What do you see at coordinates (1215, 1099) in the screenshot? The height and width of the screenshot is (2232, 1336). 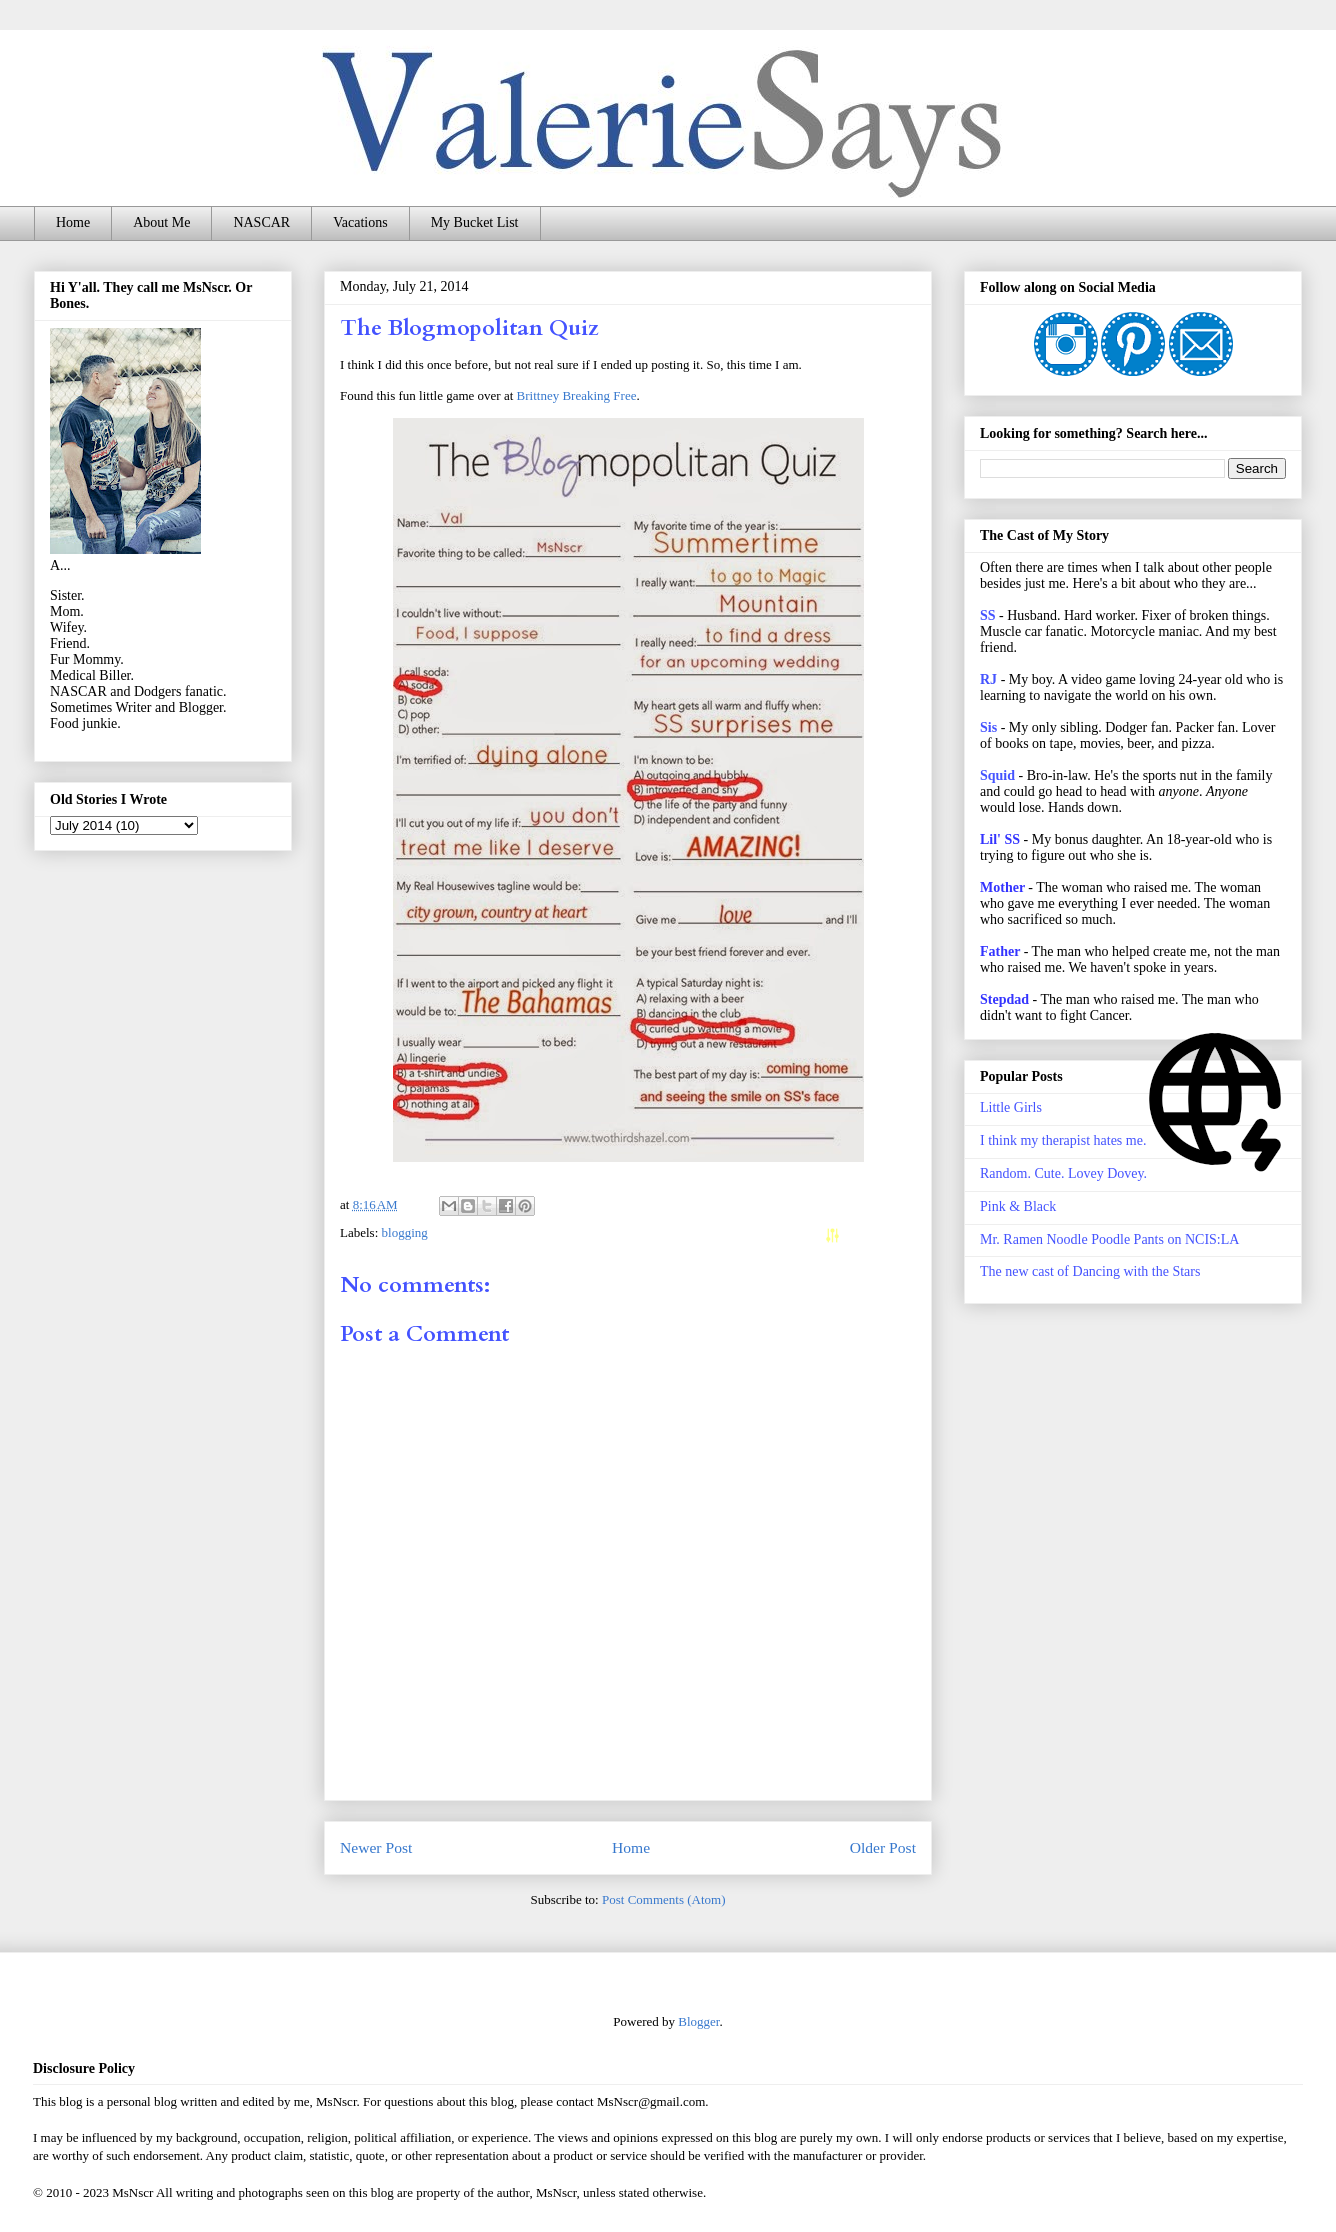 I see `quick access to global network settings` at bounding box center [1215, 1099].